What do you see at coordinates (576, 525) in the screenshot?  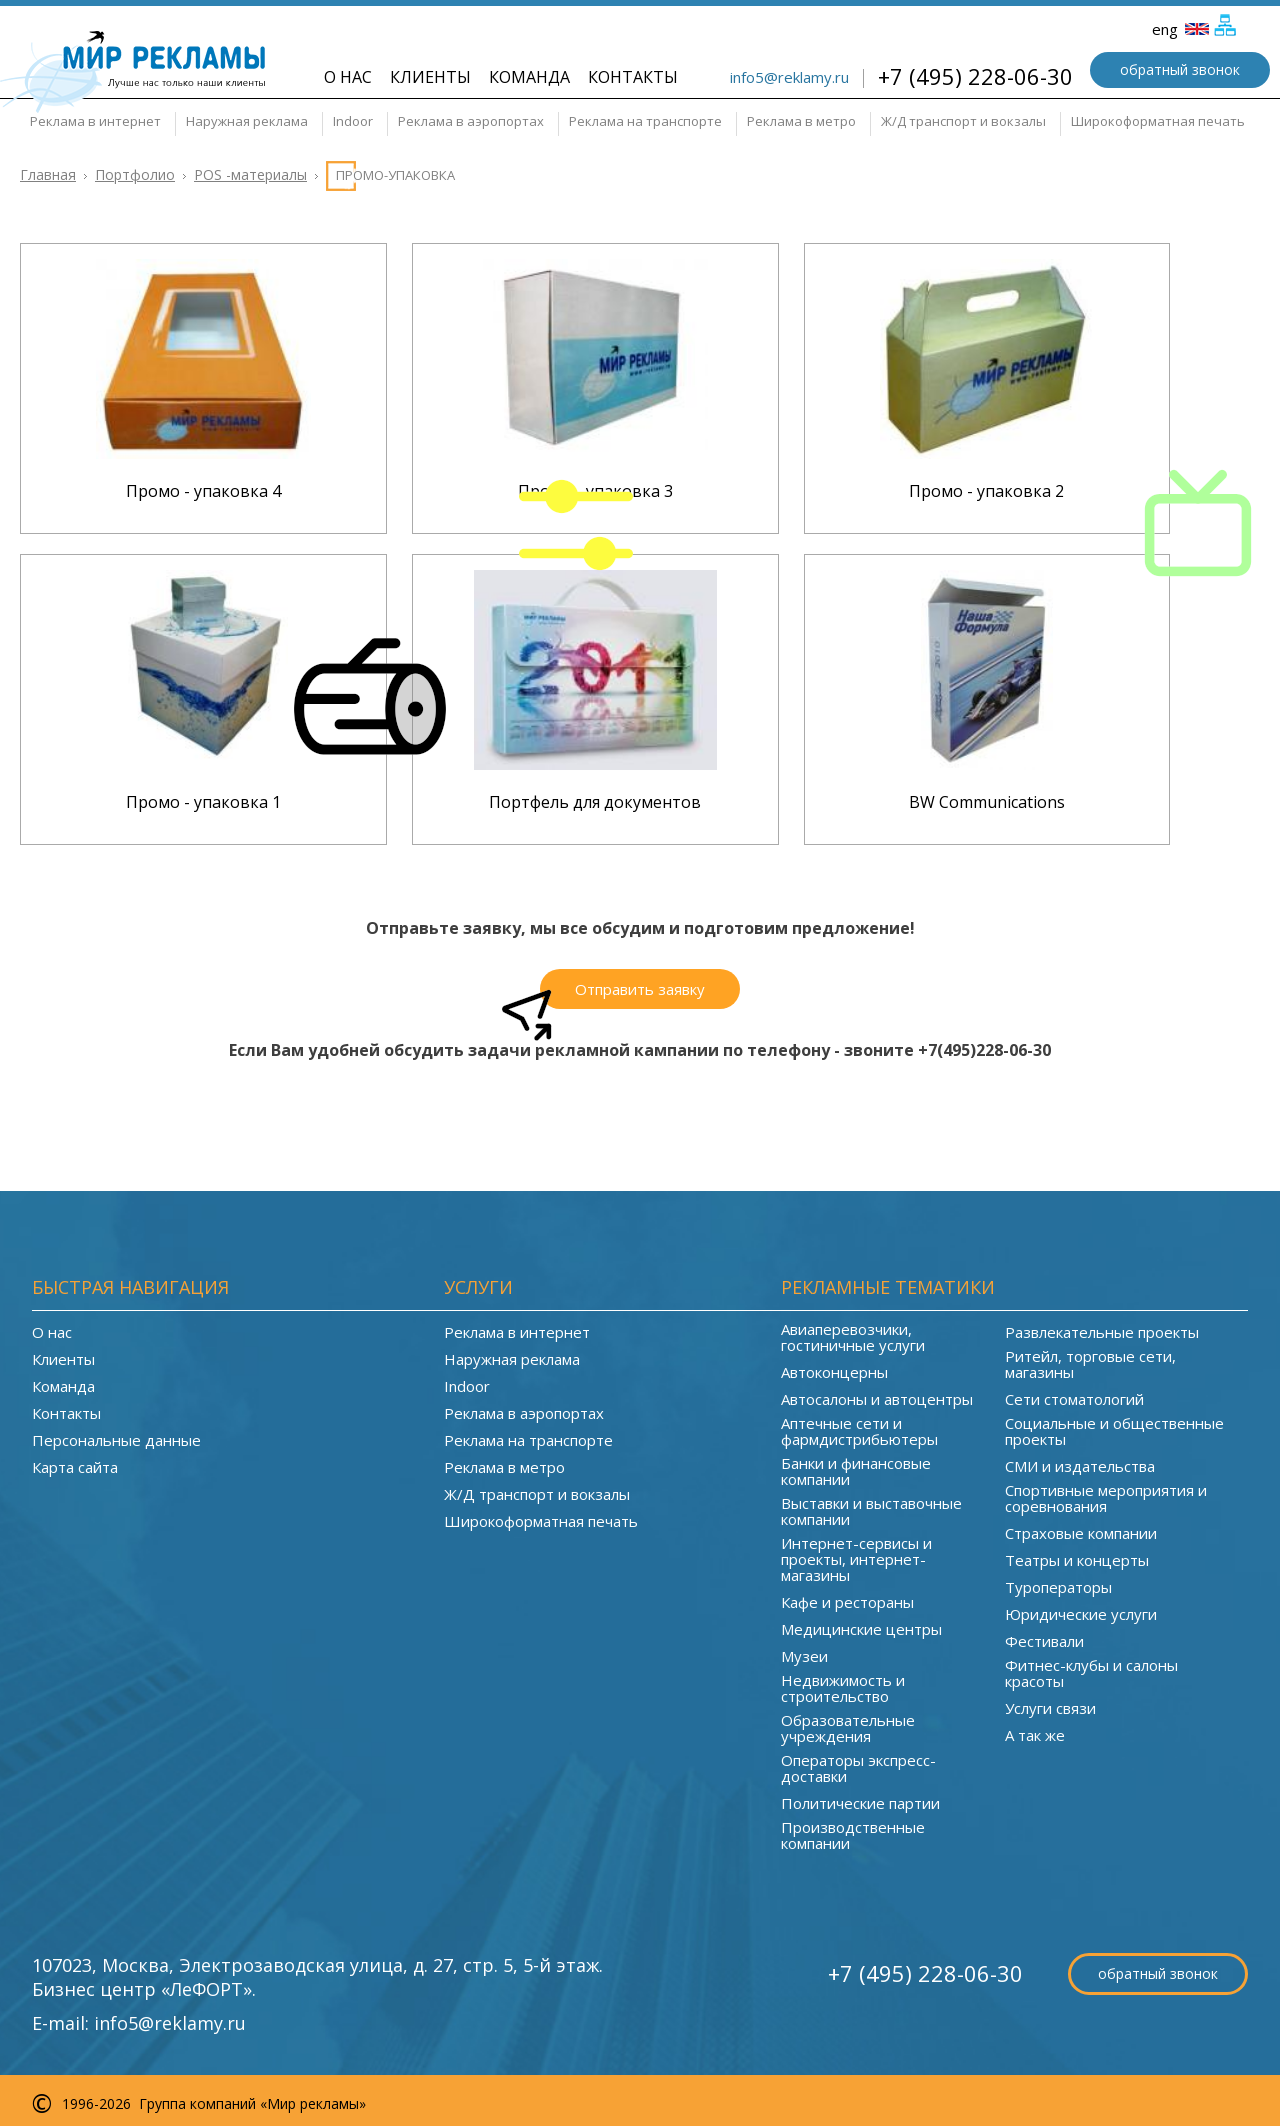 I see `adjust settings or preferences` at bounding box center [576, 525].